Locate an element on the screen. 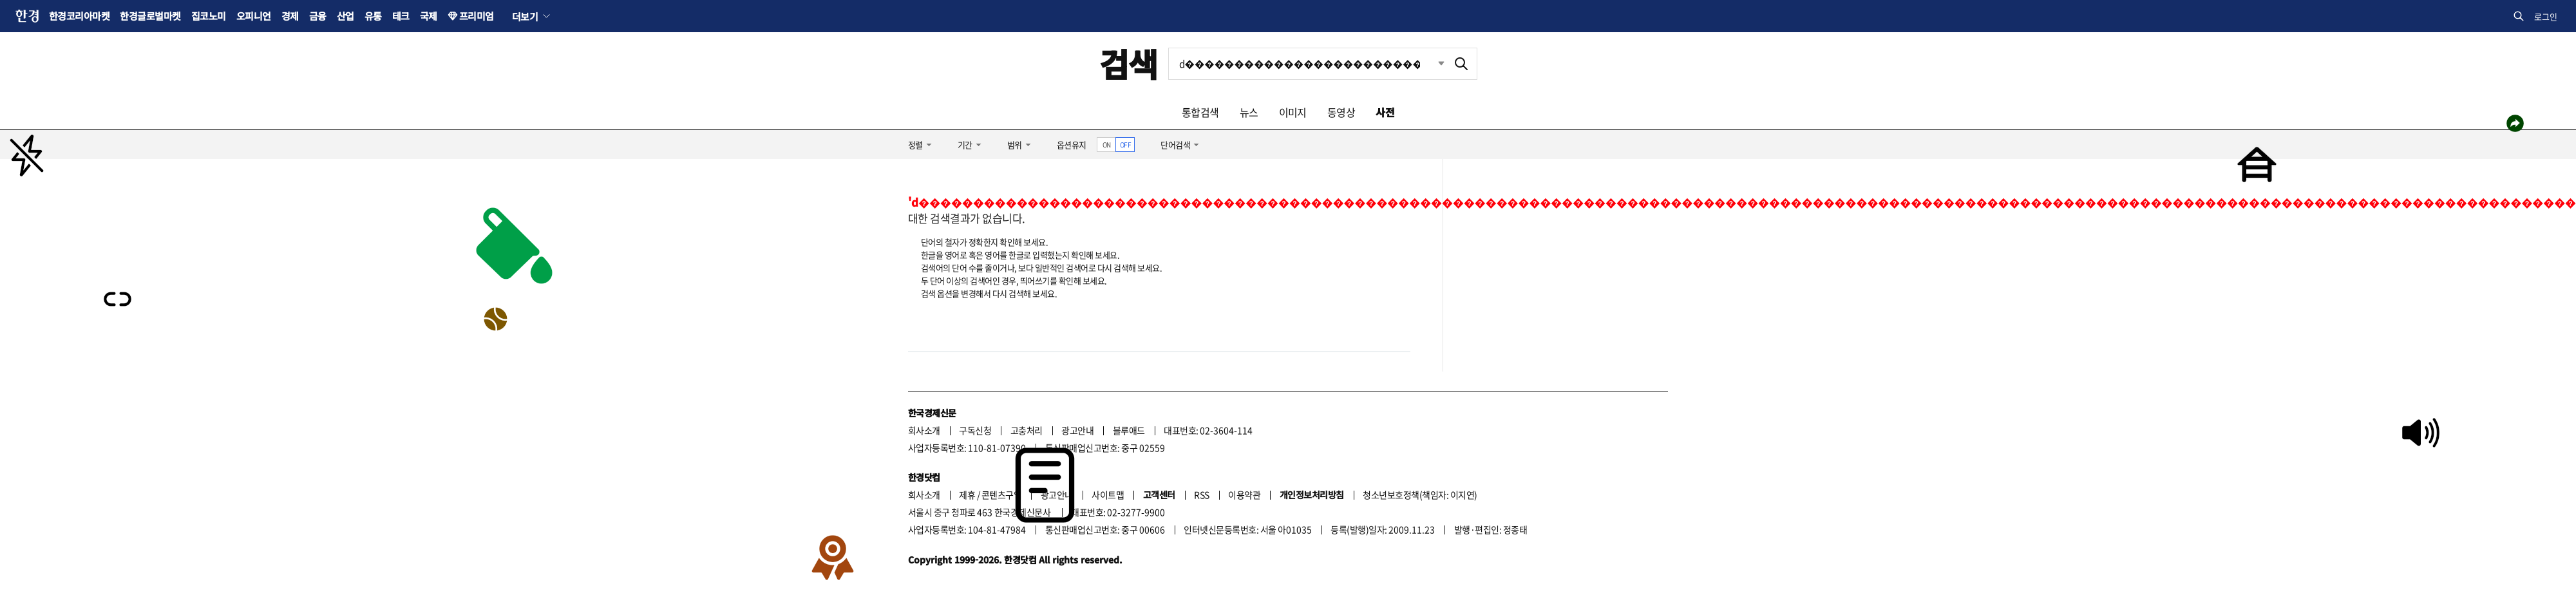 This screenshot has height=613, width=2576. indicates an award or achievement is located at coordinates (833, 558).